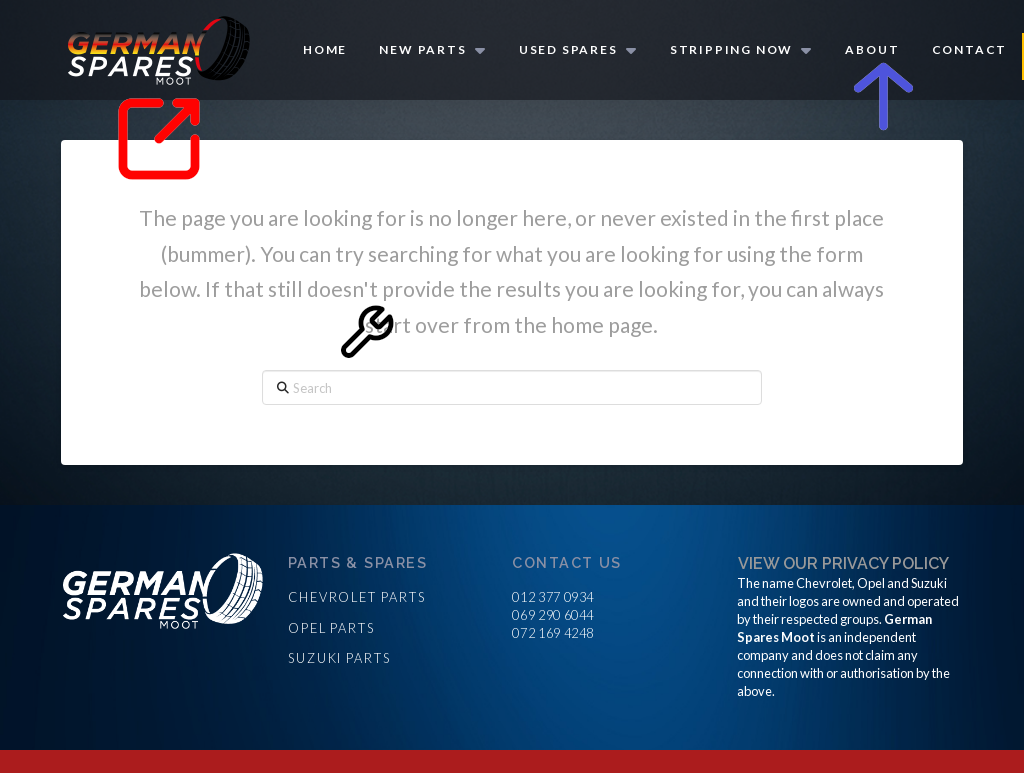 This screenshot has width=1024, height=773. Describe the element at coordinates (366, 333) in the screenshot. I see `access settings or configuration options` at that location.